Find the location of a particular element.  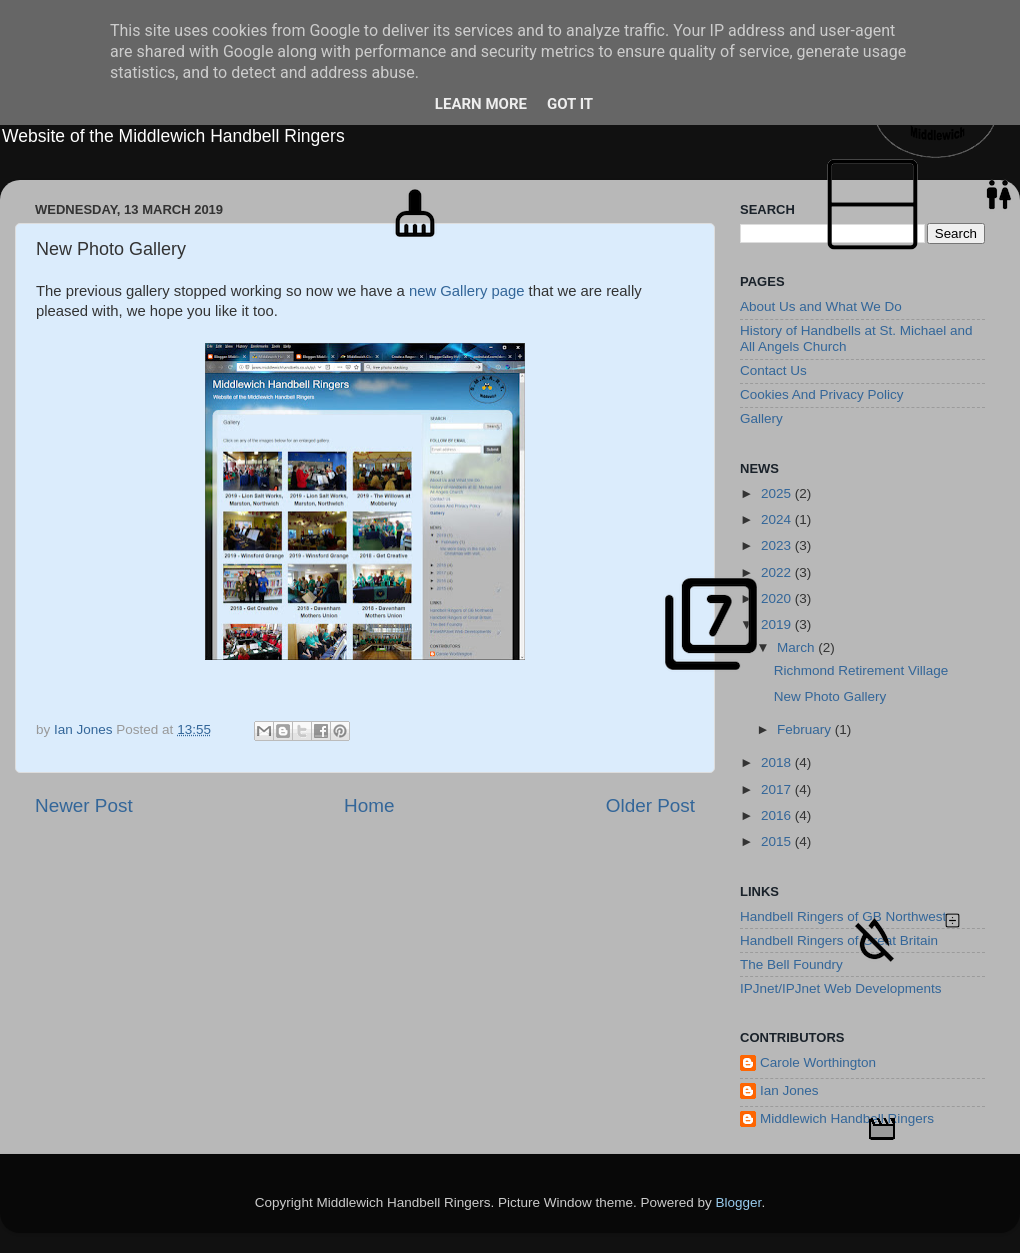

perform division calculation is located at coordinates (952, 920).